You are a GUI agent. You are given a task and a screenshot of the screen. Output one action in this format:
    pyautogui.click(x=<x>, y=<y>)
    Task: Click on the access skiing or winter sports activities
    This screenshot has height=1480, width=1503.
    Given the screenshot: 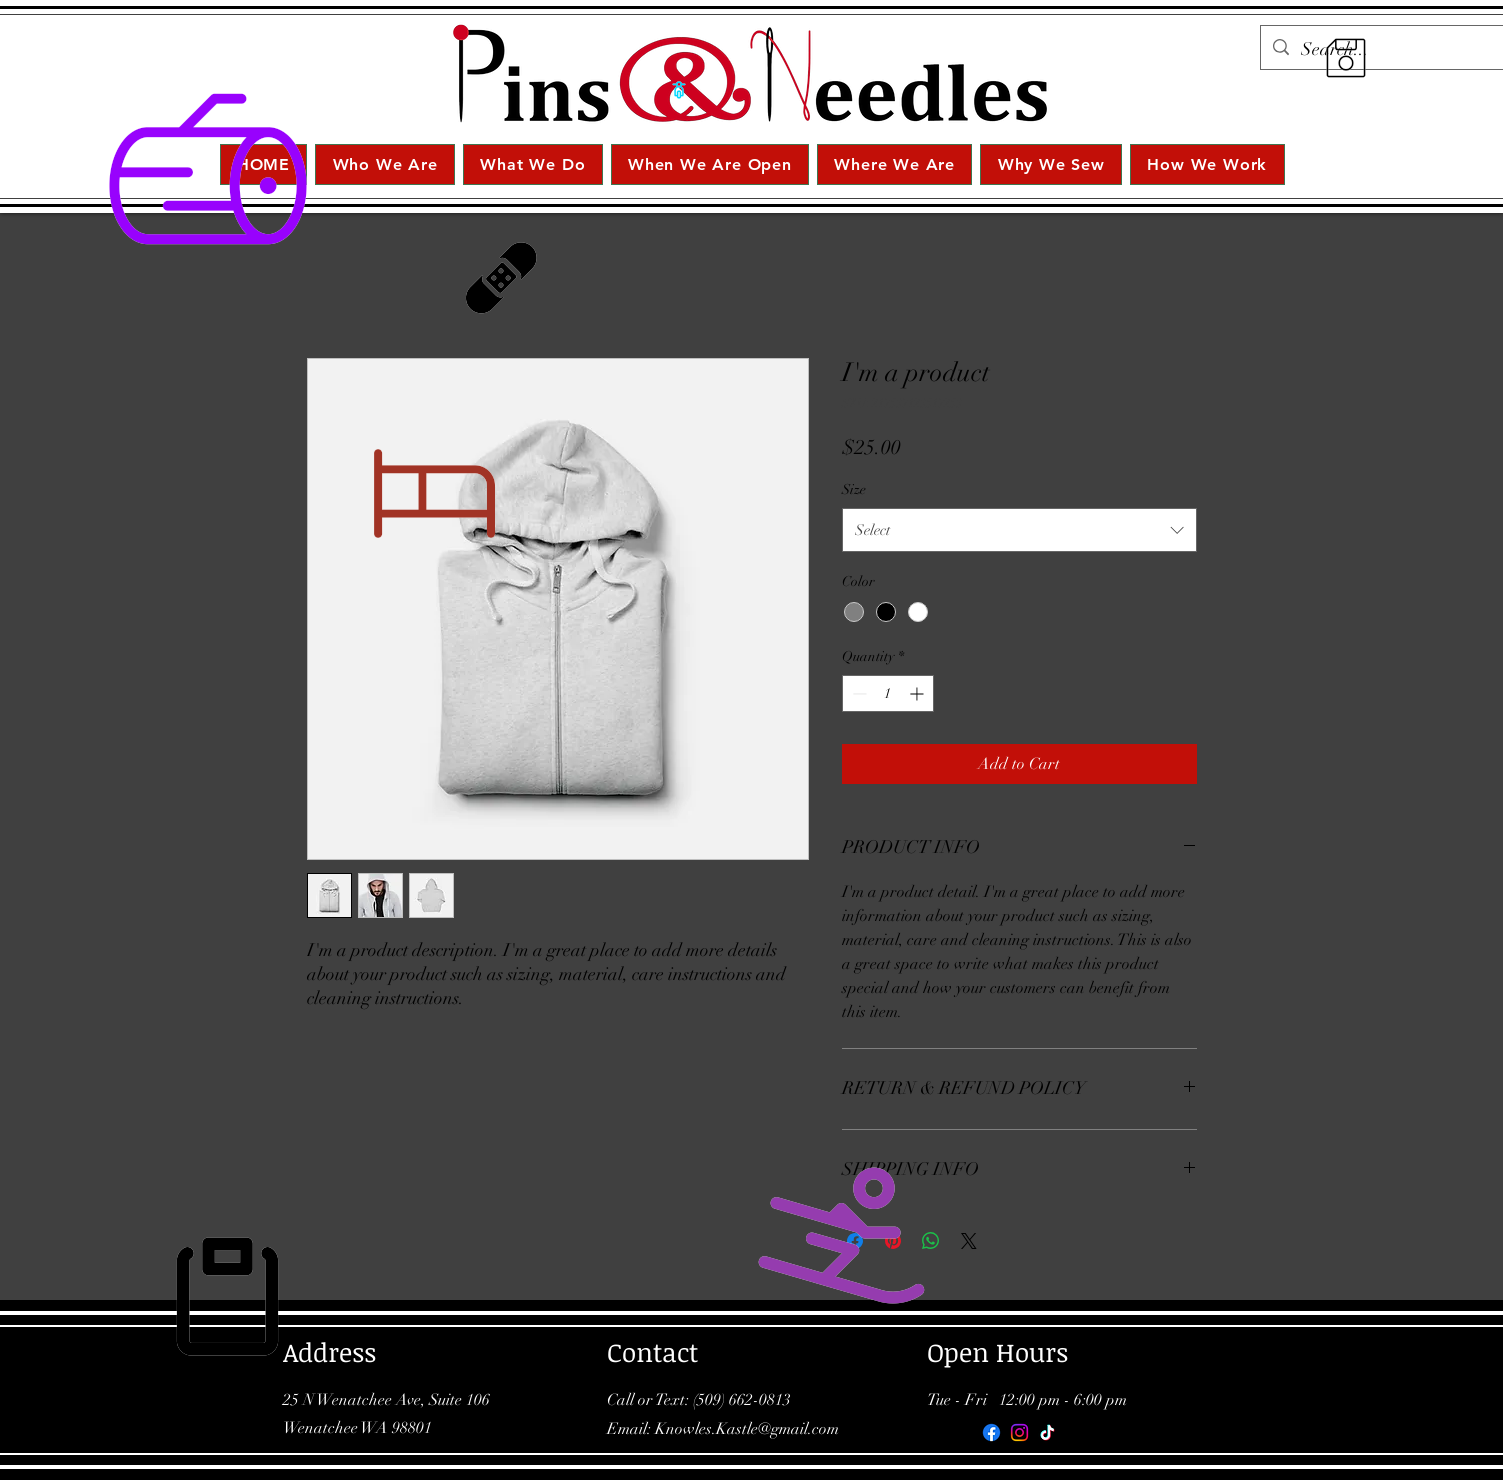 What is the action you would take?
    pyautogui.click(x=841, y=1238)
    